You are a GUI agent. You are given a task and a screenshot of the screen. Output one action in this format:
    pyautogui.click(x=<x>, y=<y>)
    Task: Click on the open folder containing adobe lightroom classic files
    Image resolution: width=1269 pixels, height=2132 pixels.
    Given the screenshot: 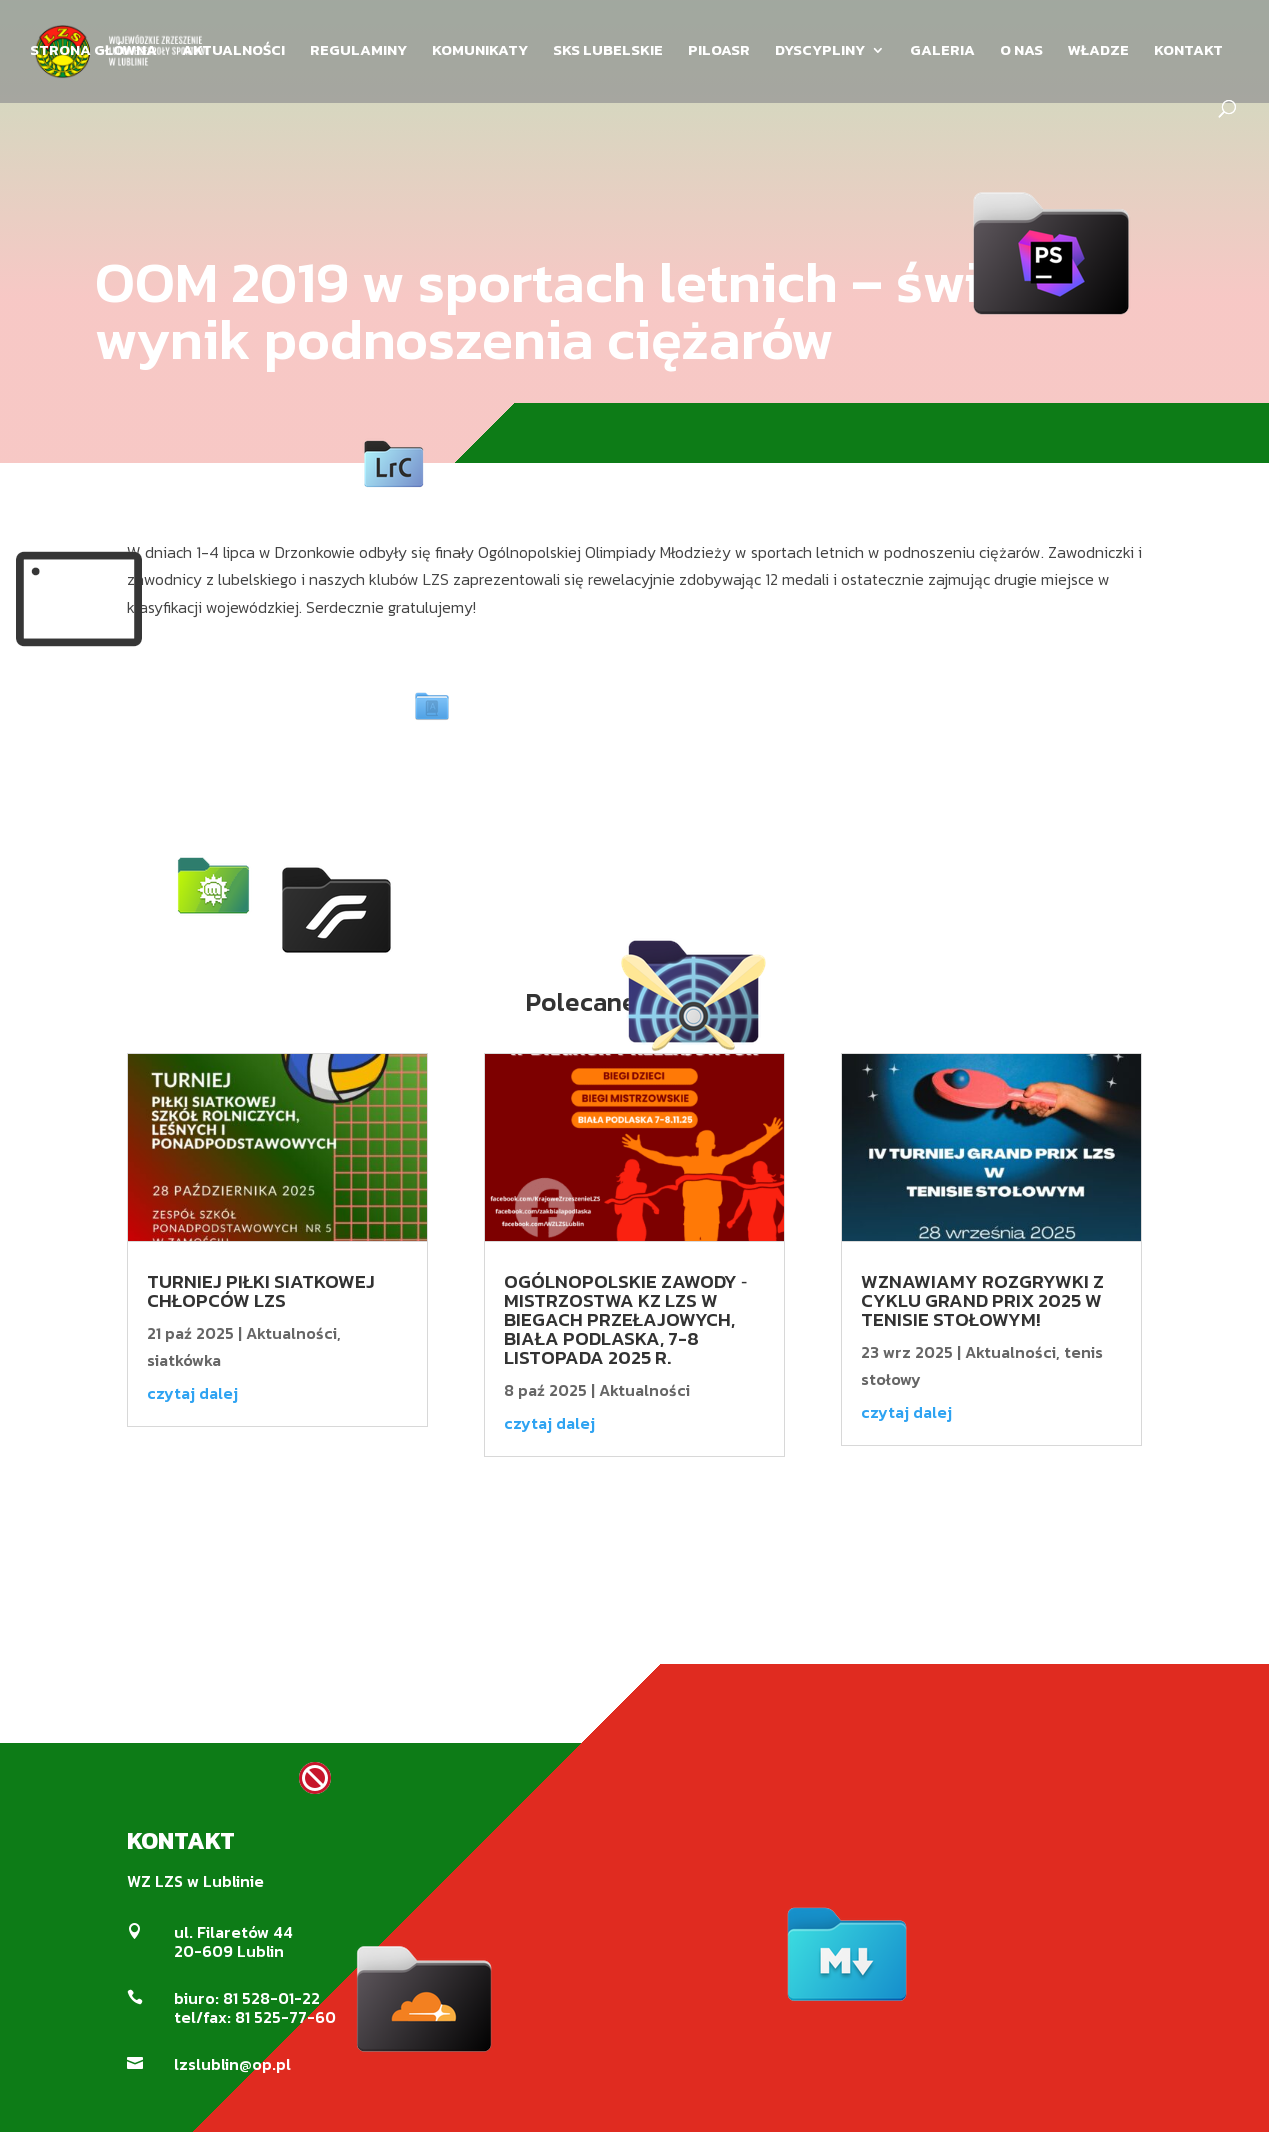 What is the action you would take?
    pyautogui.click(x=393, y=465)
    